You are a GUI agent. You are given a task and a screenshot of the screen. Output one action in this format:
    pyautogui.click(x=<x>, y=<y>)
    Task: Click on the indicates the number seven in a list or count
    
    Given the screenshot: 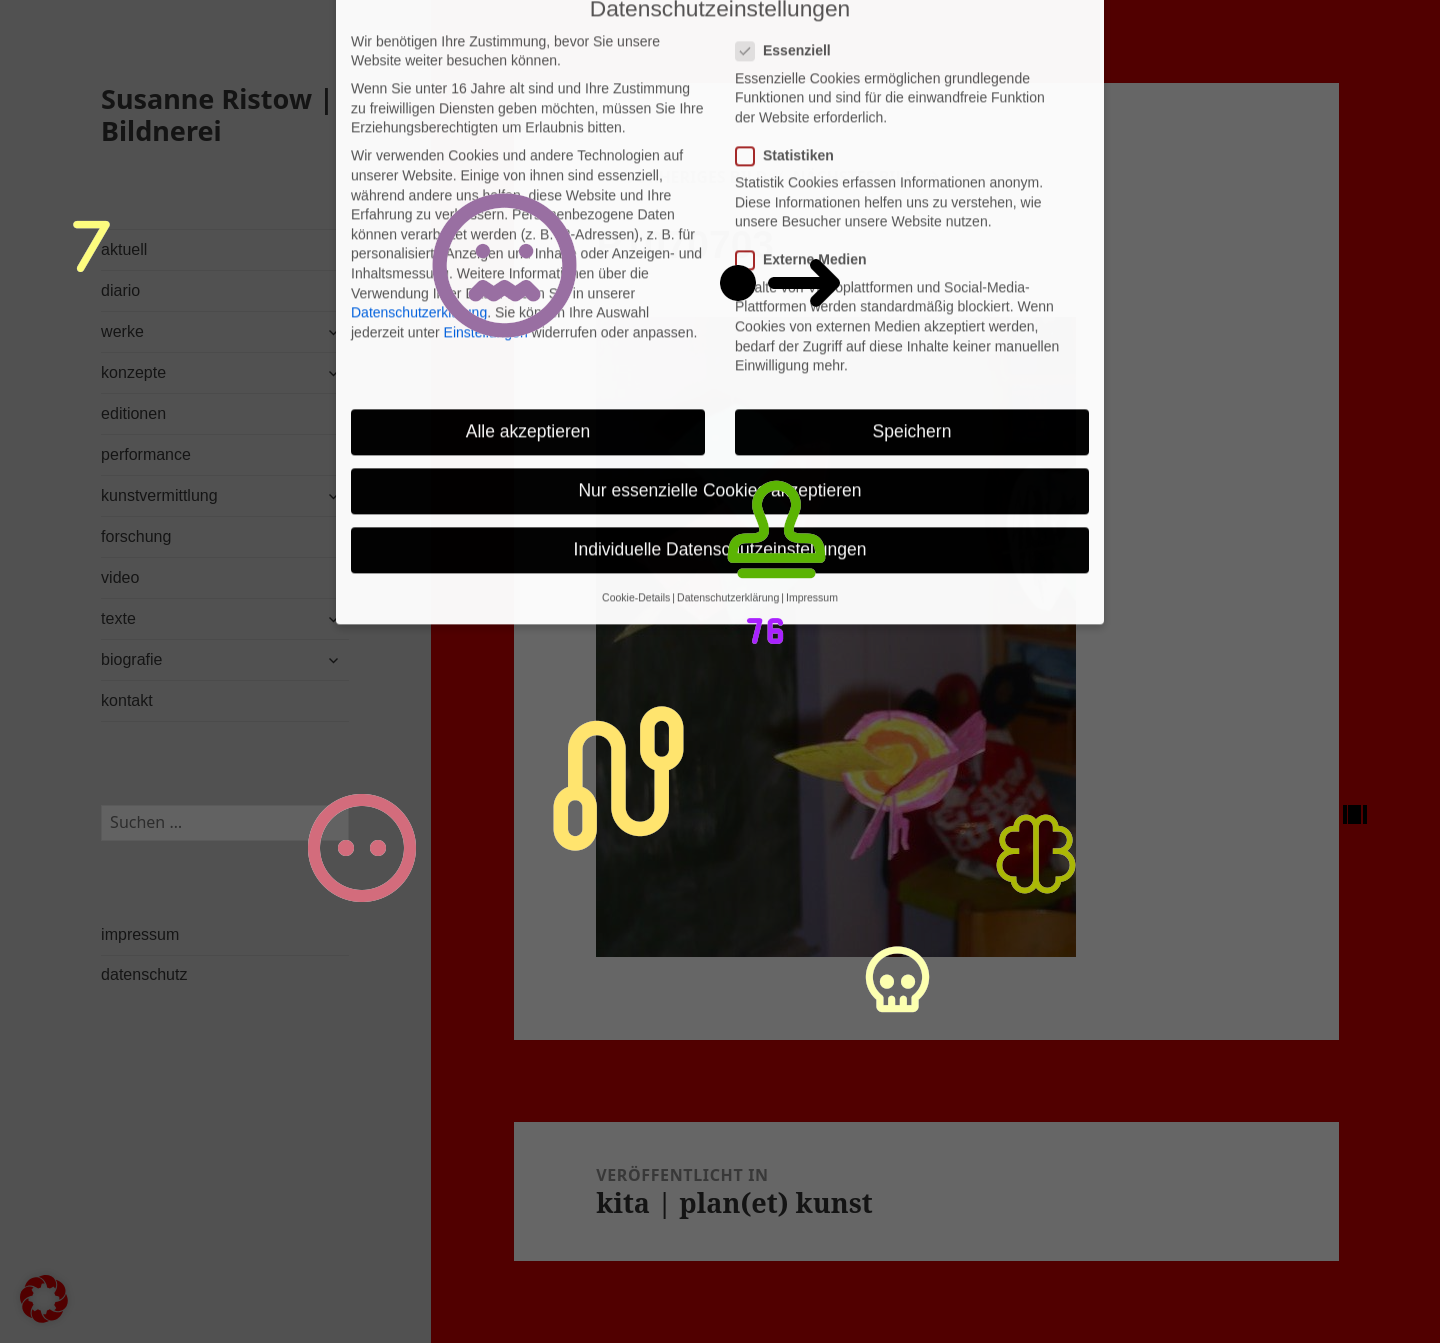 What is the action you would take?
    pyautogui.click(x=91, y=246)
    